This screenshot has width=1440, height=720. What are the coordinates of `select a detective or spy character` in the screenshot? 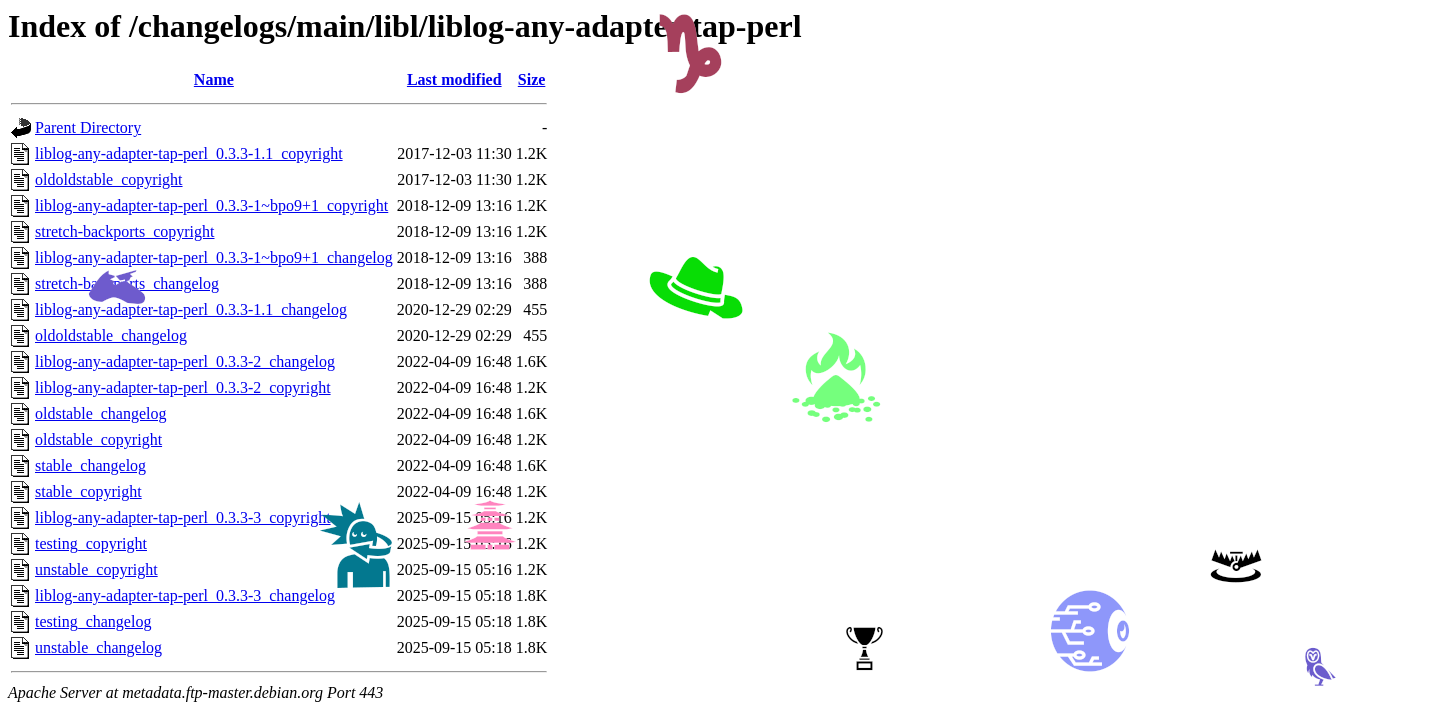 It's located at (696, 288).